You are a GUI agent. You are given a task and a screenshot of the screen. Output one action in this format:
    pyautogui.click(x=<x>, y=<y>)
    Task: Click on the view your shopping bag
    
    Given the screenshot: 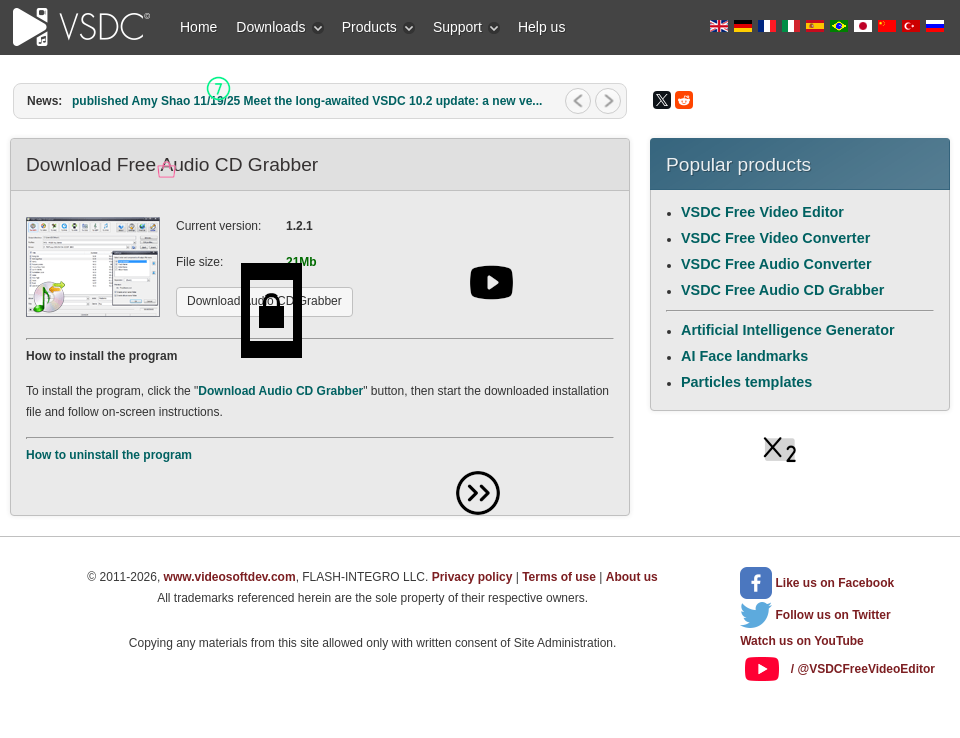 What is the action you would take?
    pyautogui.click(x=166, y=170)
    